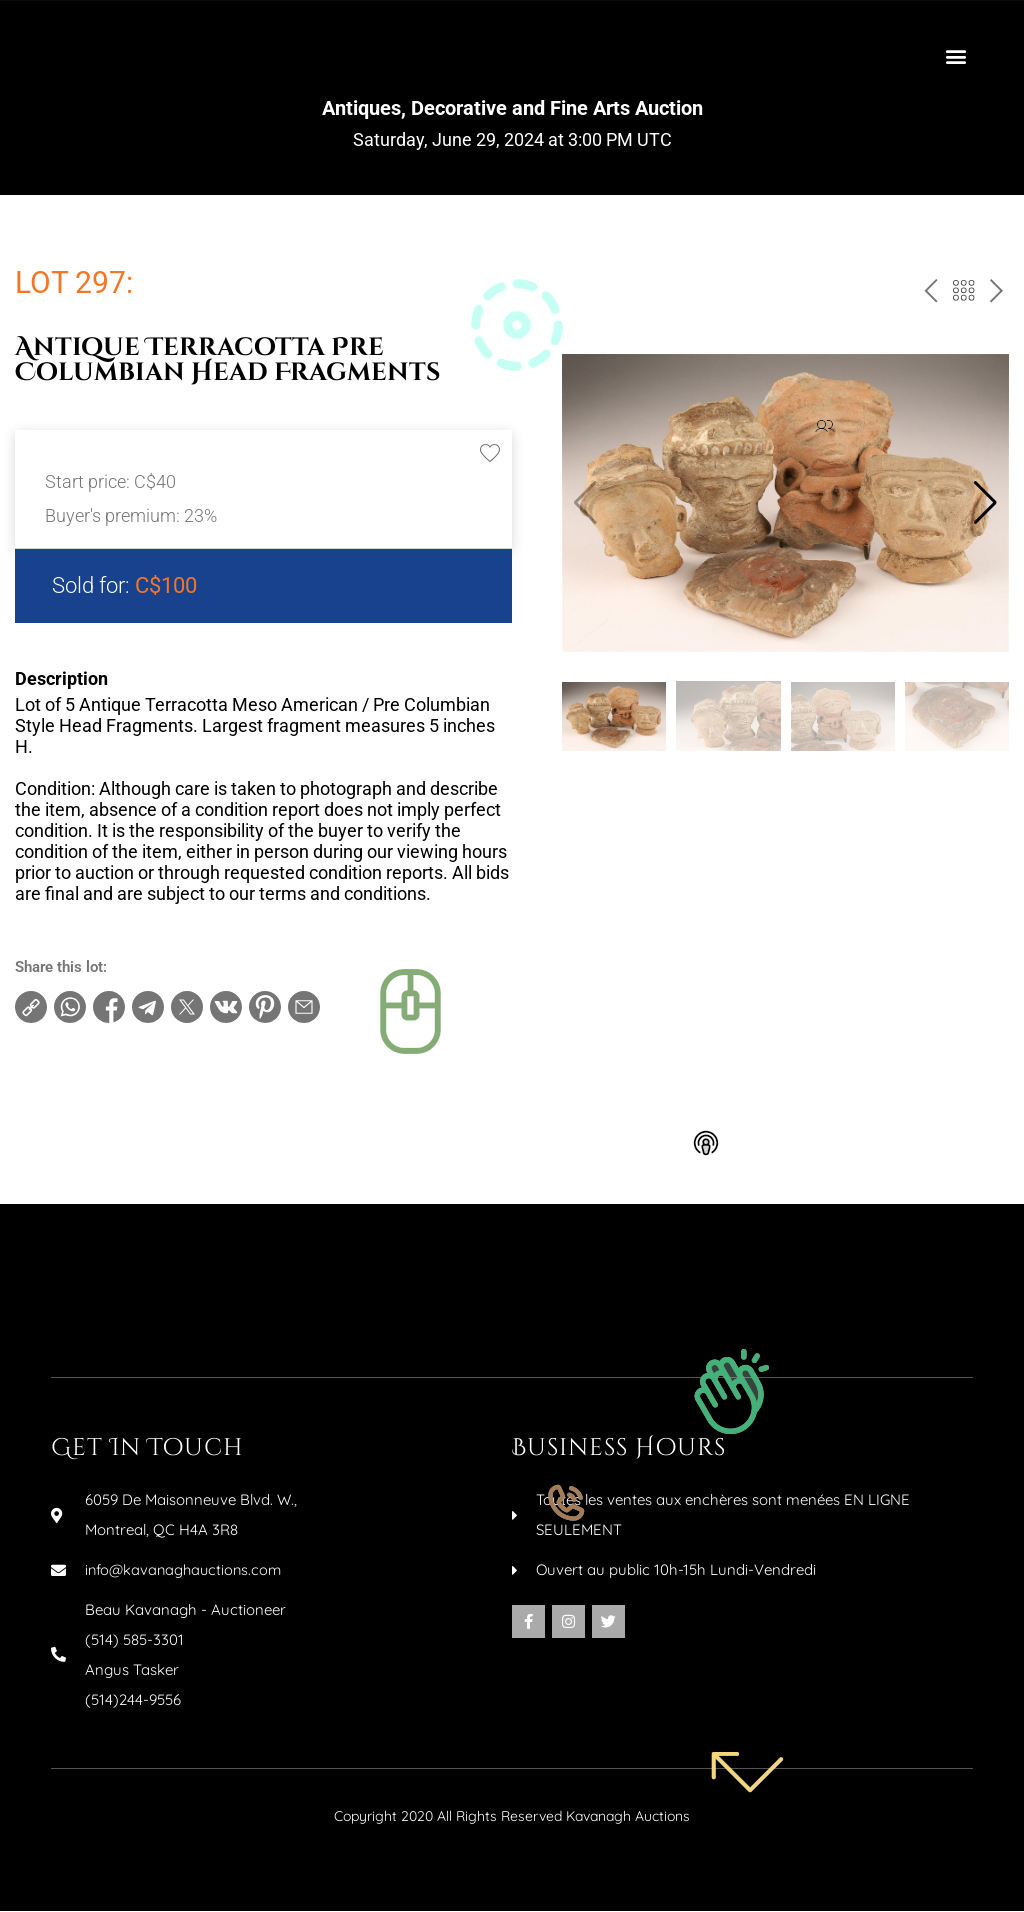 The image size is (1024, 1912). What do you see at coordinates (825, 426) in the screenshot?
I see `view all users or contacts` at bounding box center [825, 426].